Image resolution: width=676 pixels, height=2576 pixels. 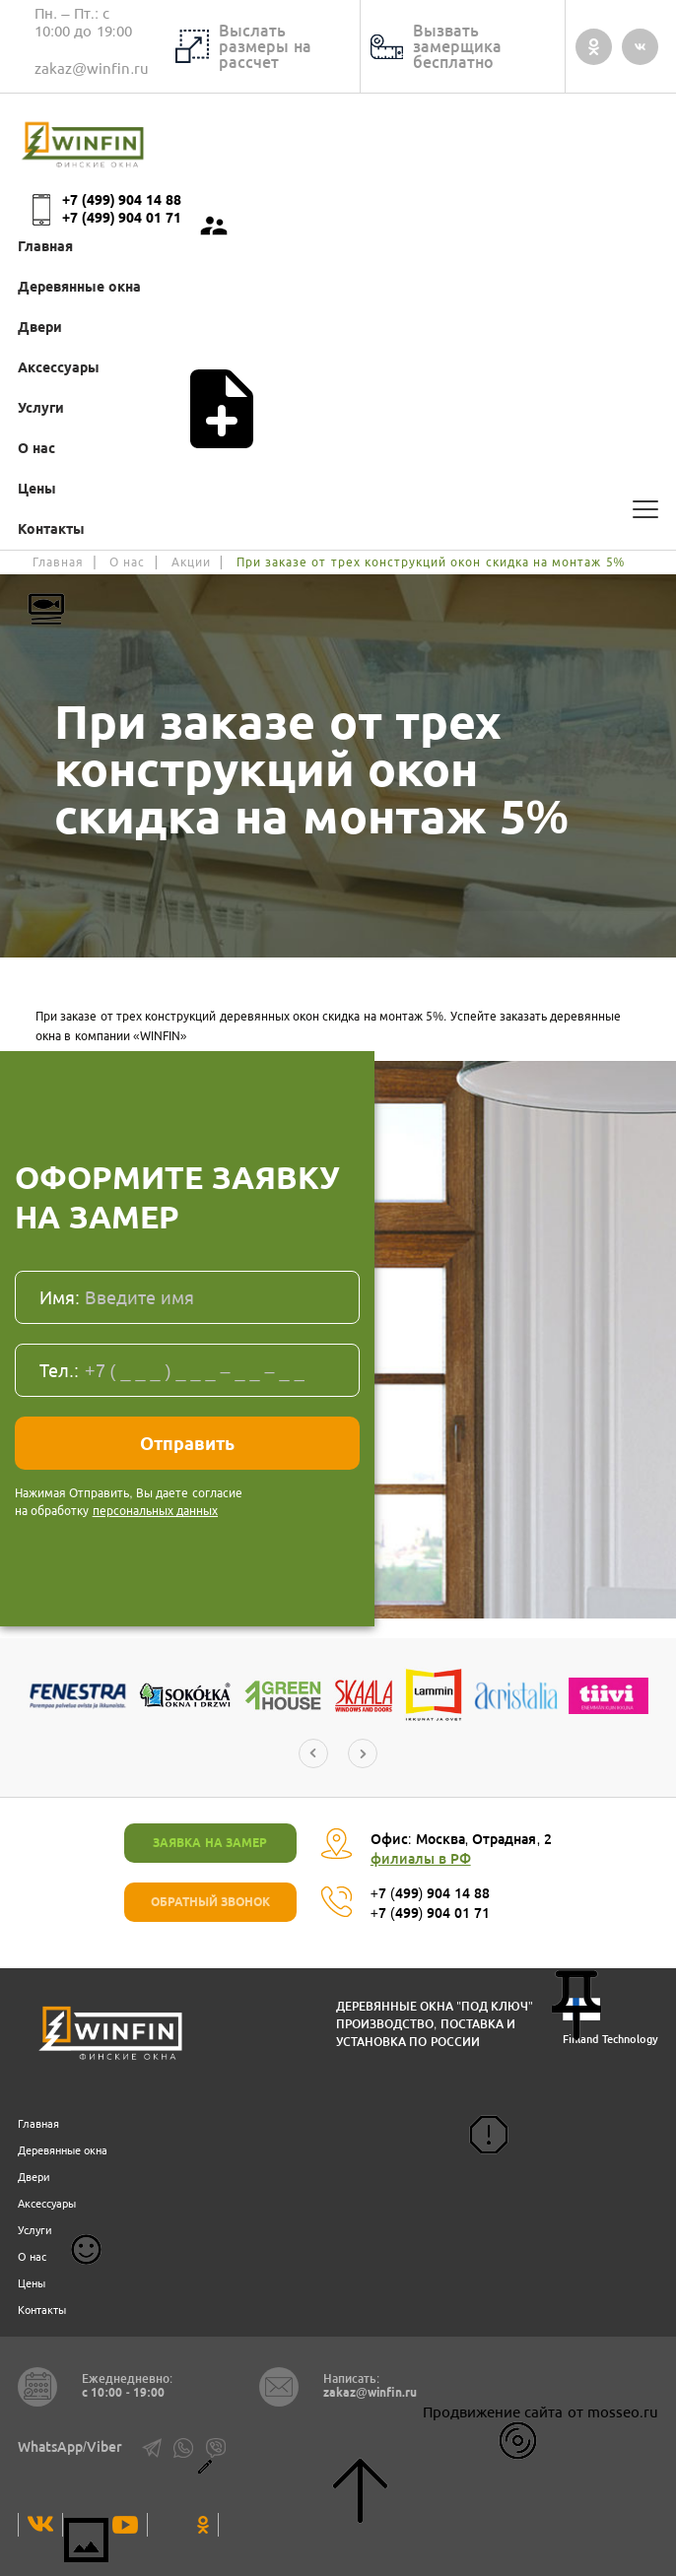 I want to click on view original image without cropping, so click(x=86, y=2540).